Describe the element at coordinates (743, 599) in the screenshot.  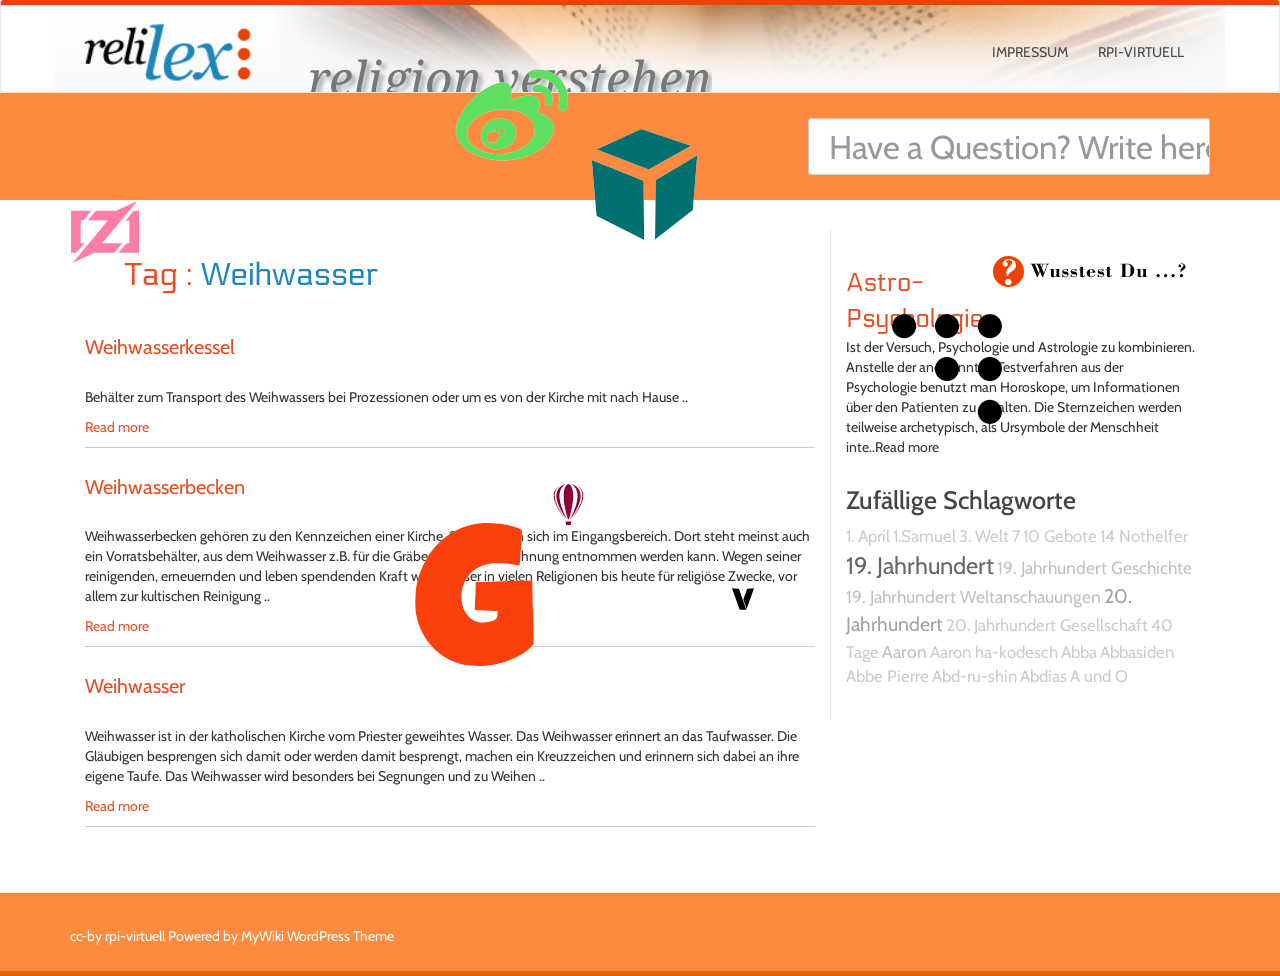
I see `V programming language logo` at that location.